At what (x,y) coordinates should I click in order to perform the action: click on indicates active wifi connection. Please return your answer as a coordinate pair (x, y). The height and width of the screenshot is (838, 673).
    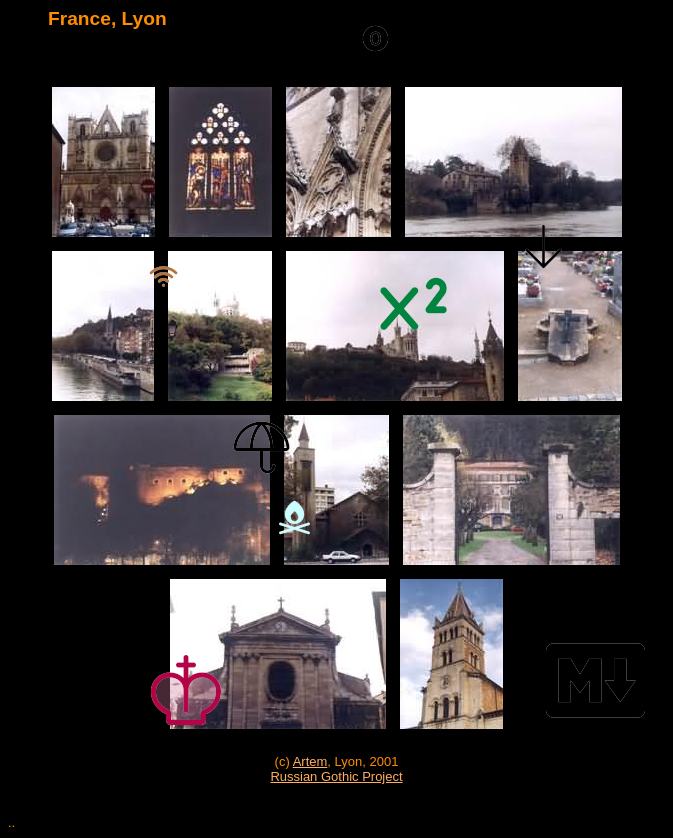
    Looking at the image, I should click on (163, 276).